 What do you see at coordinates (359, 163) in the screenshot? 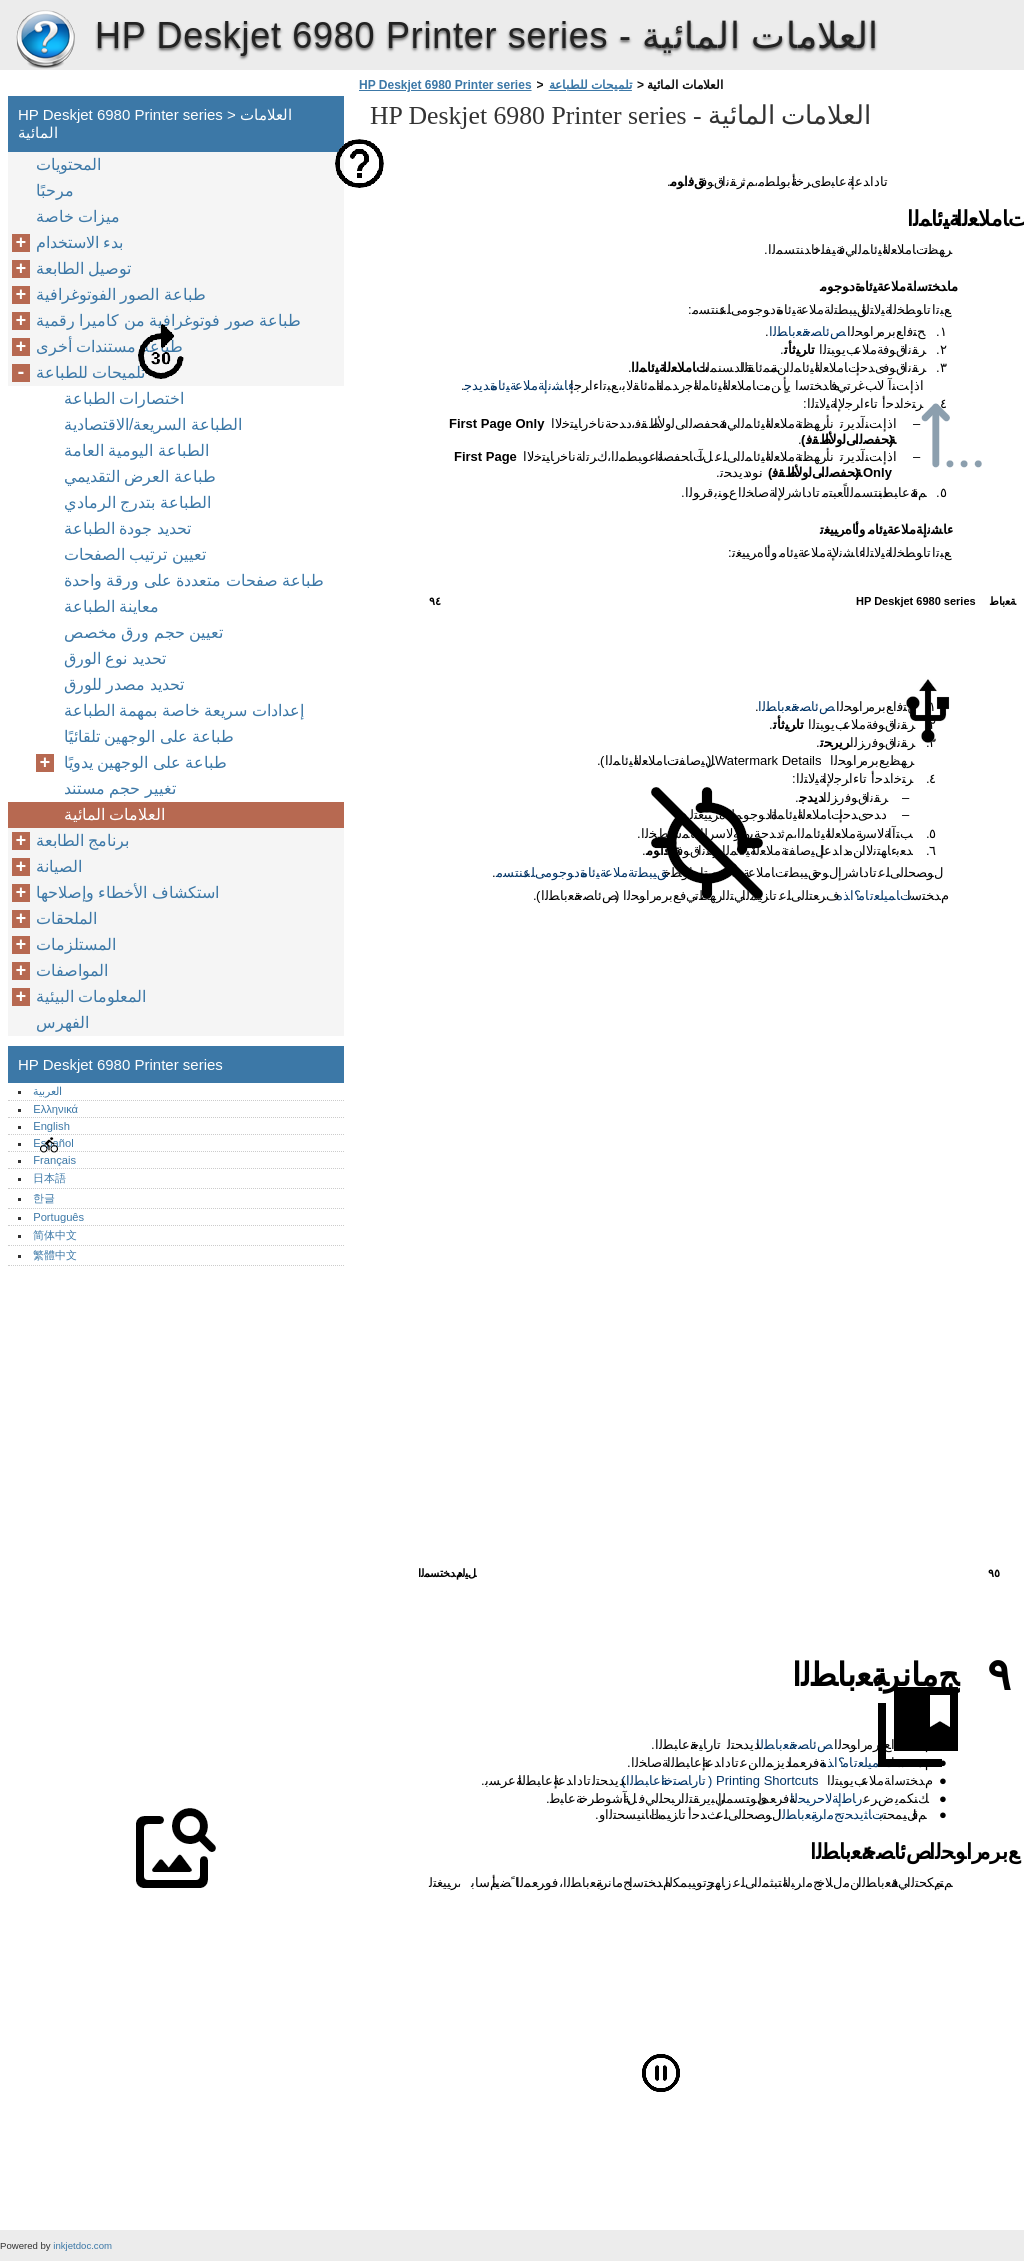
I see `access help or support` at bounding box center [359, 163].